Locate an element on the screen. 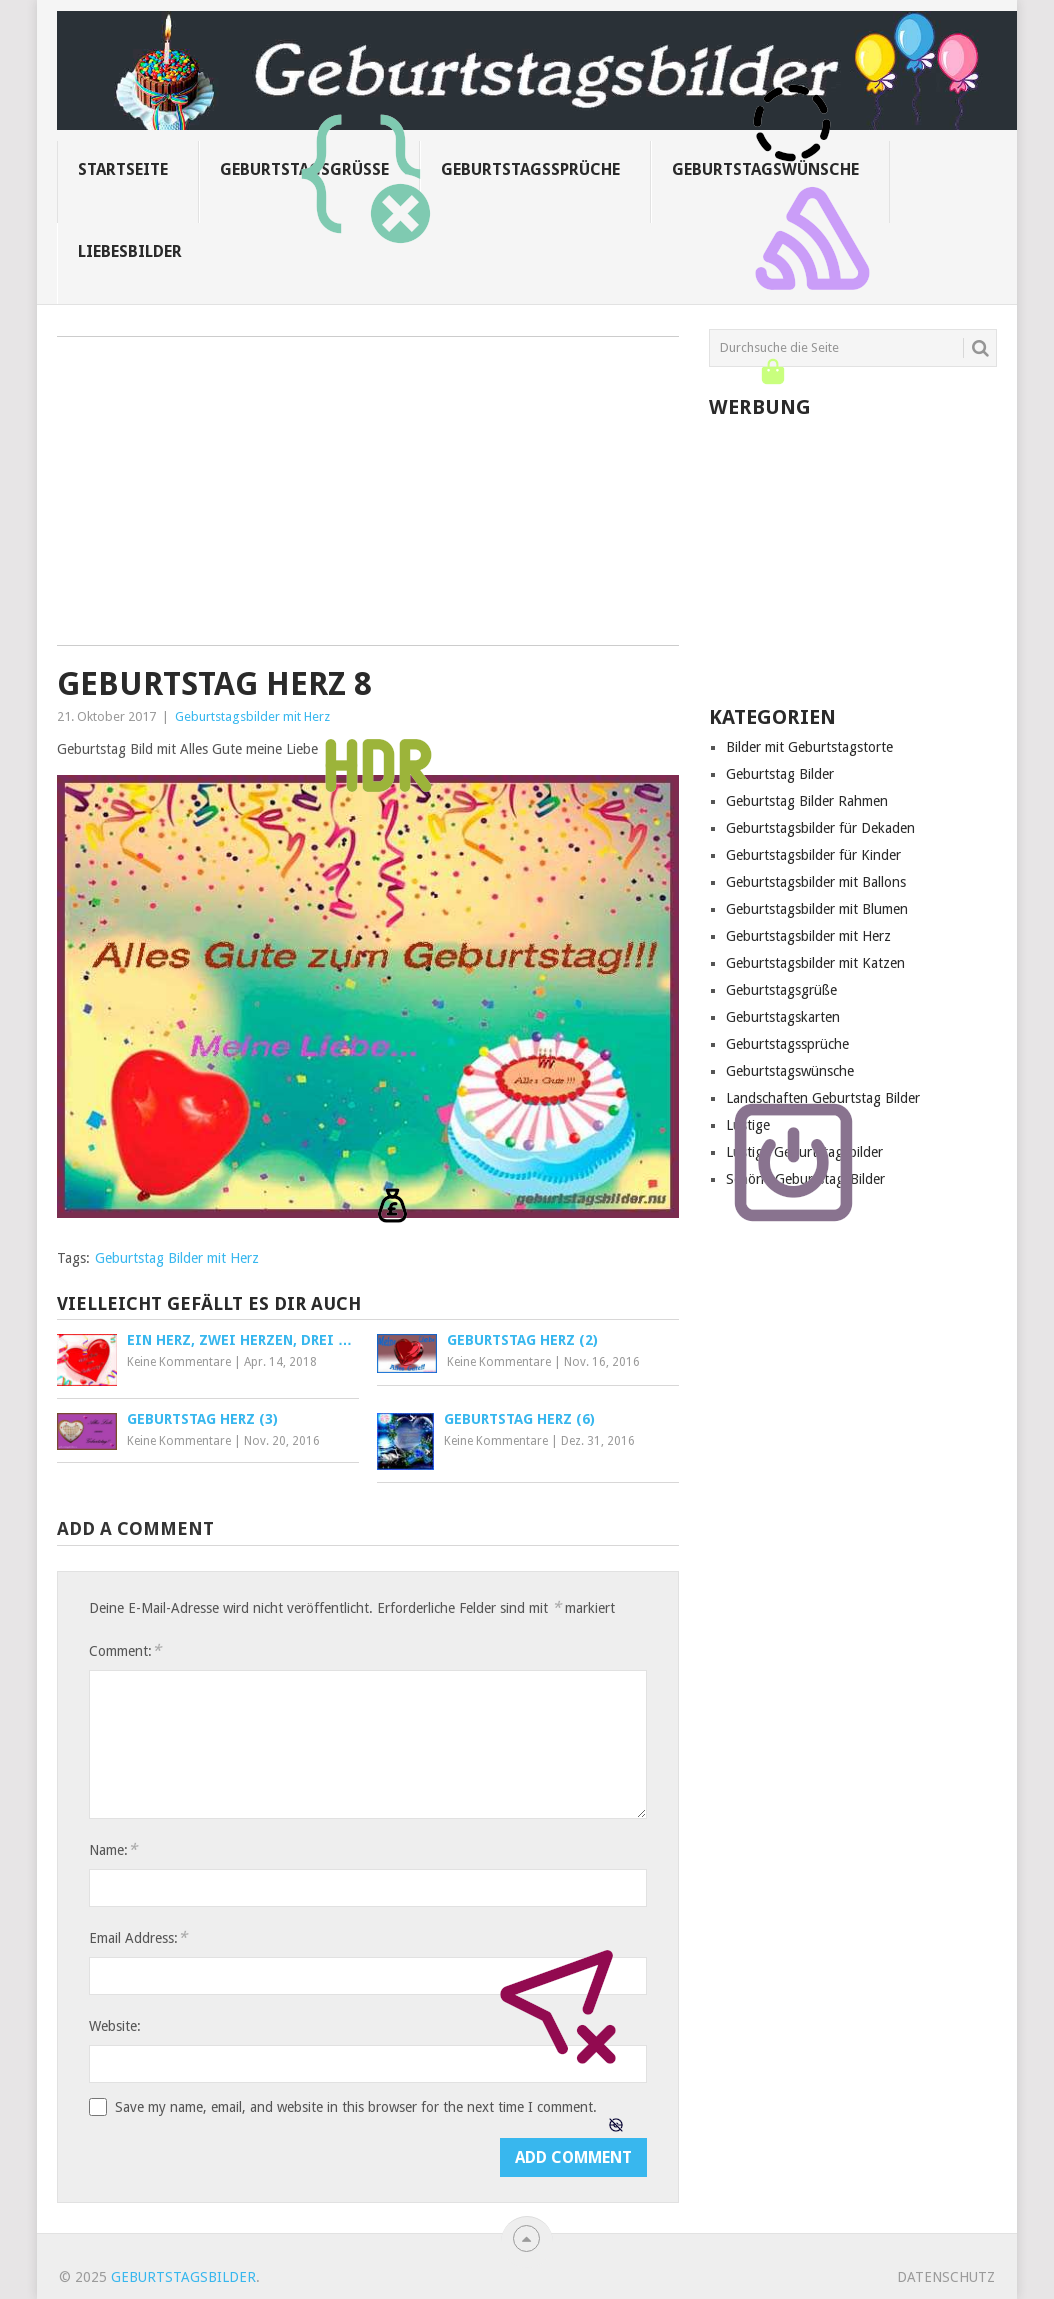 Image resolution: width=1054 pixels, height=2299 pixels. toggle power on or off is located at coordinates (793, 1162).